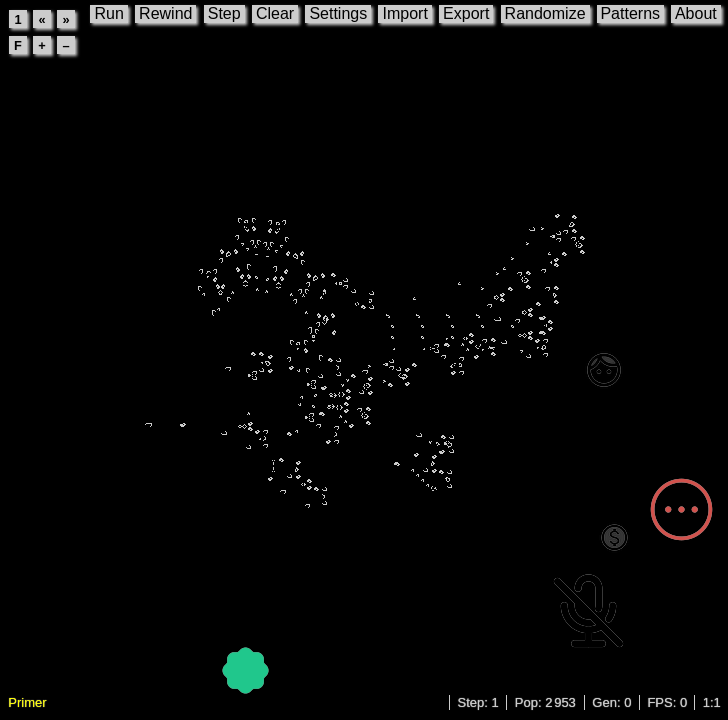  What do you see at coordinates (604, 370) in the screenshot?
I see `access your profile or account` at bounding box center [604, 370].